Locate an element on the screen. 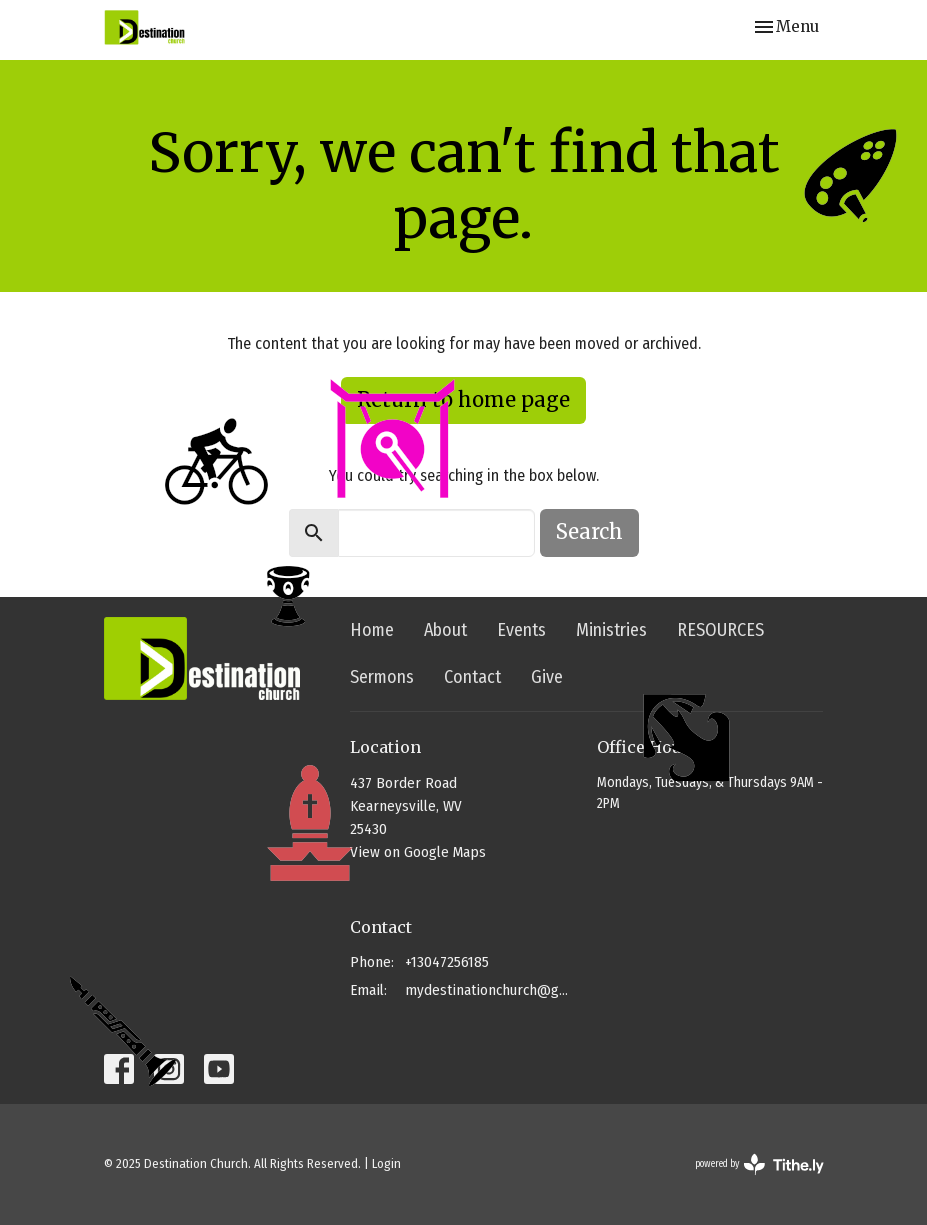 Image resolution: width=927 pixels, height=1225 pixels. trigger a sound or audio alert is located at coordinates (392, 438).